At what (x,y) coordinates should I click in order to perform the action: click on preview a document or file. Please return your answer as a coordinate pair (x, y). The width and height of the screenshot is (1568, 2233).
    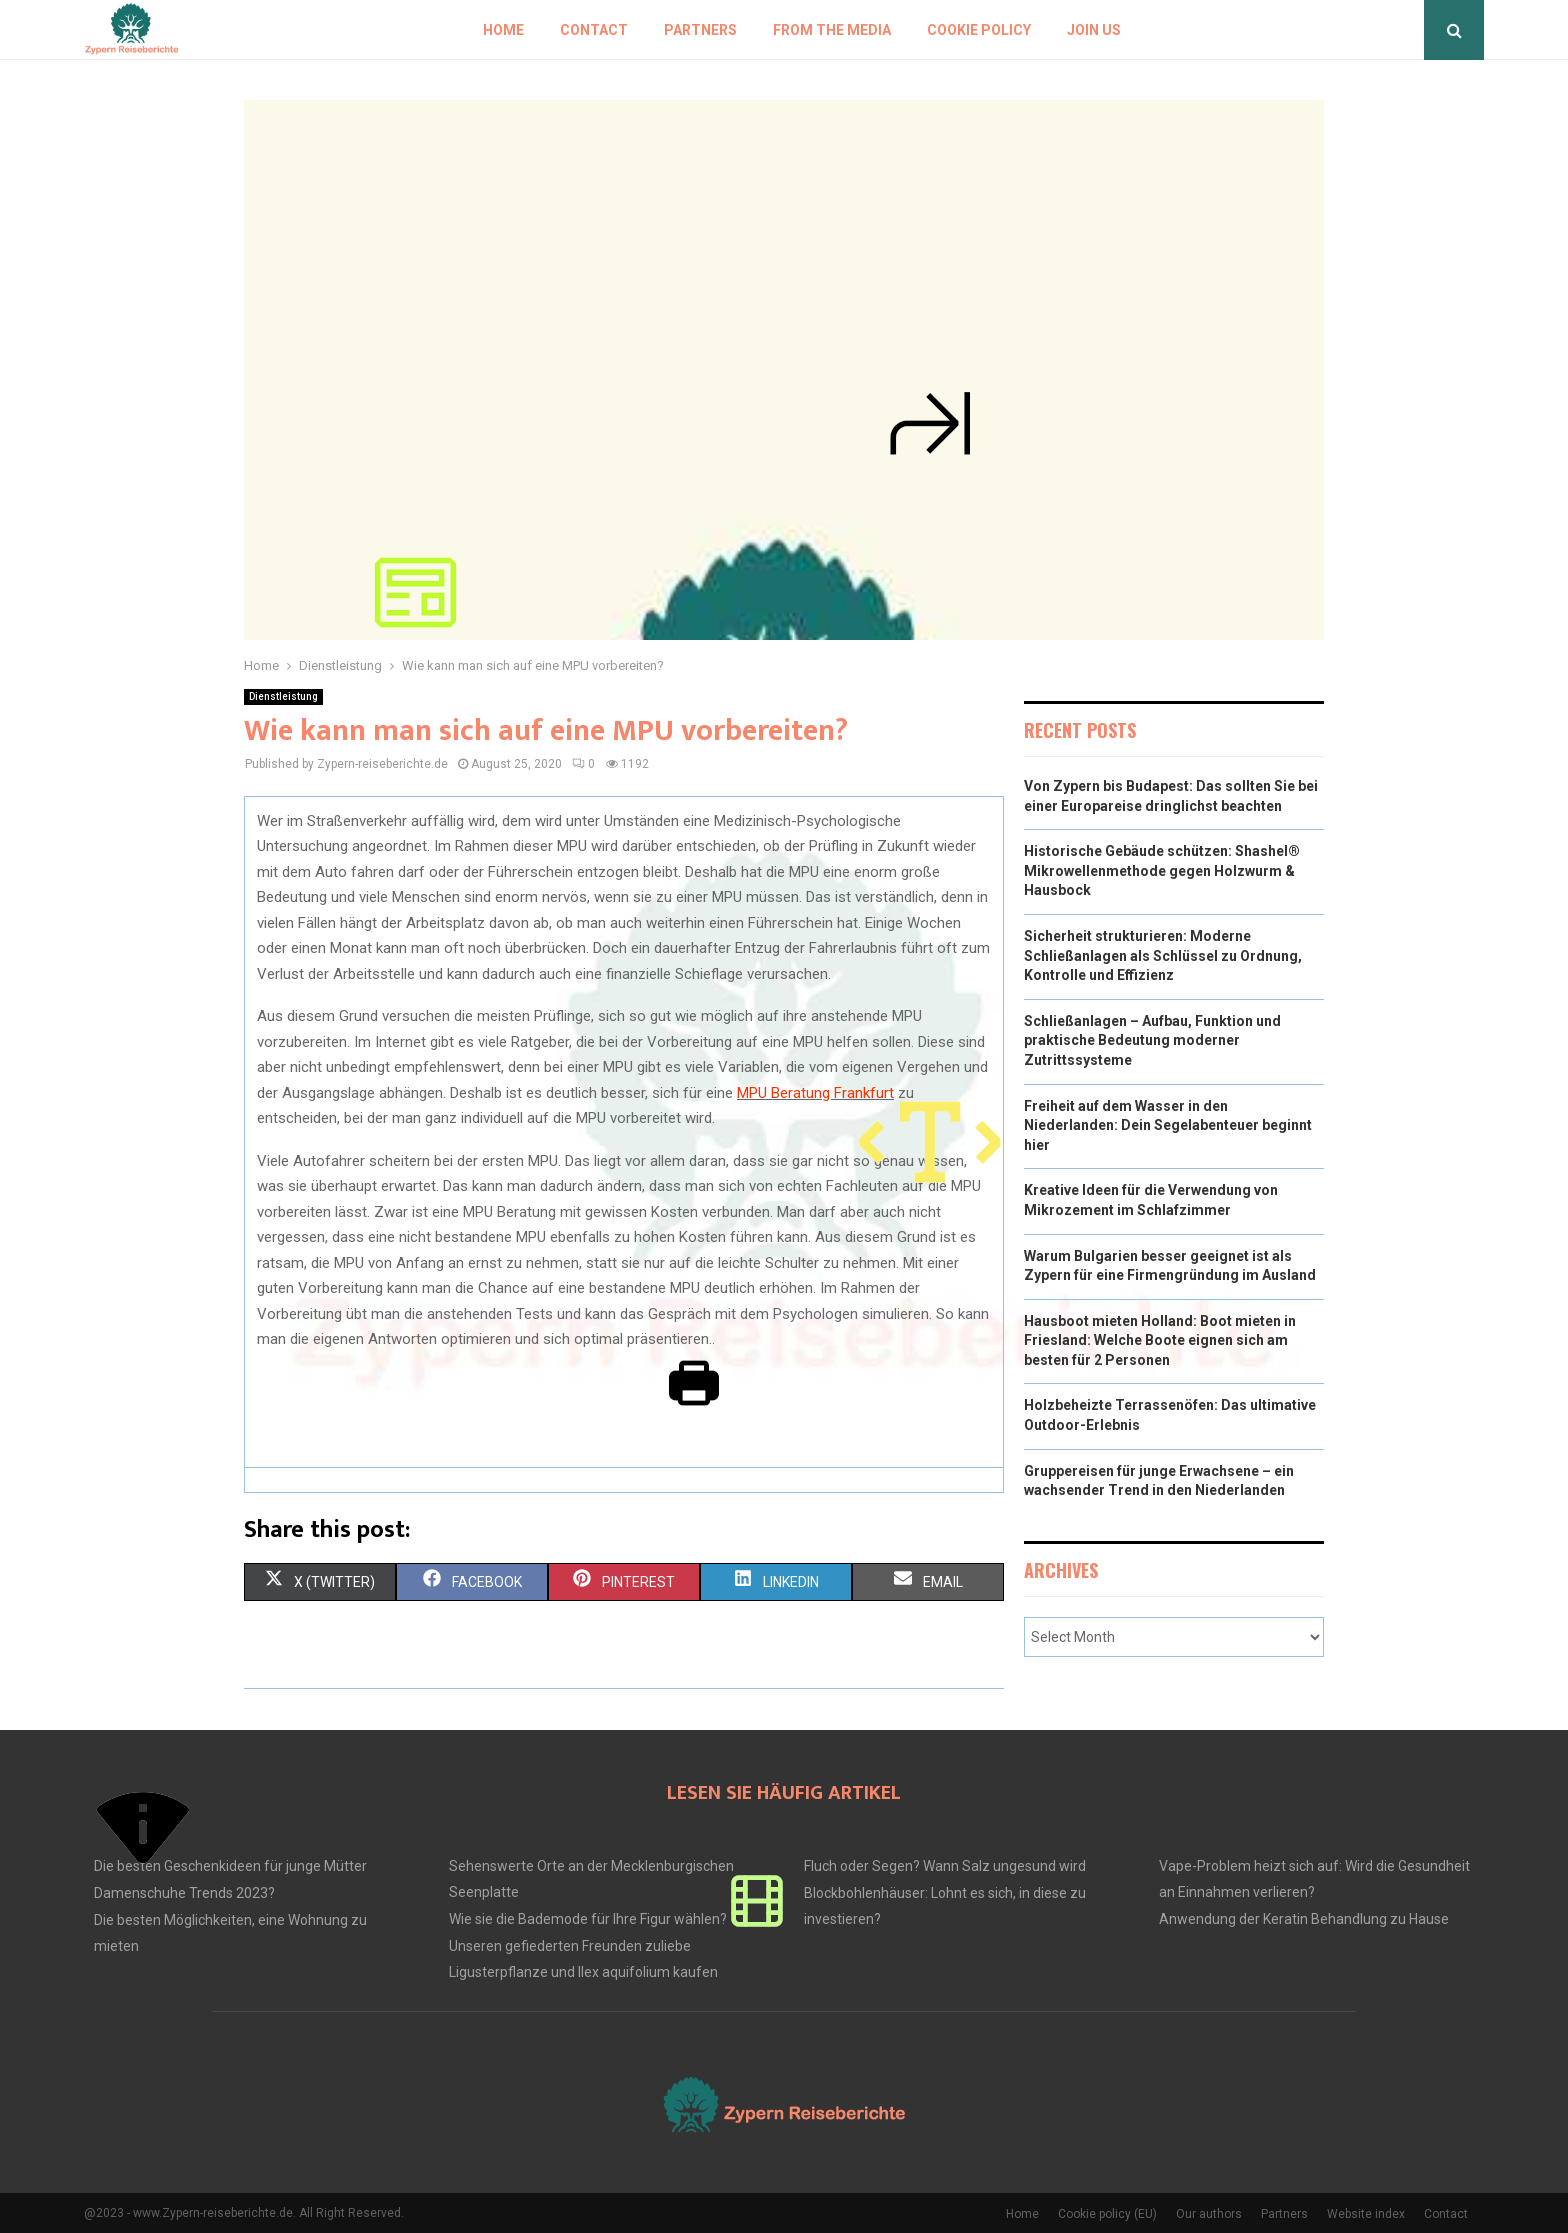
    Looking at the image, I should click on (415, 592).